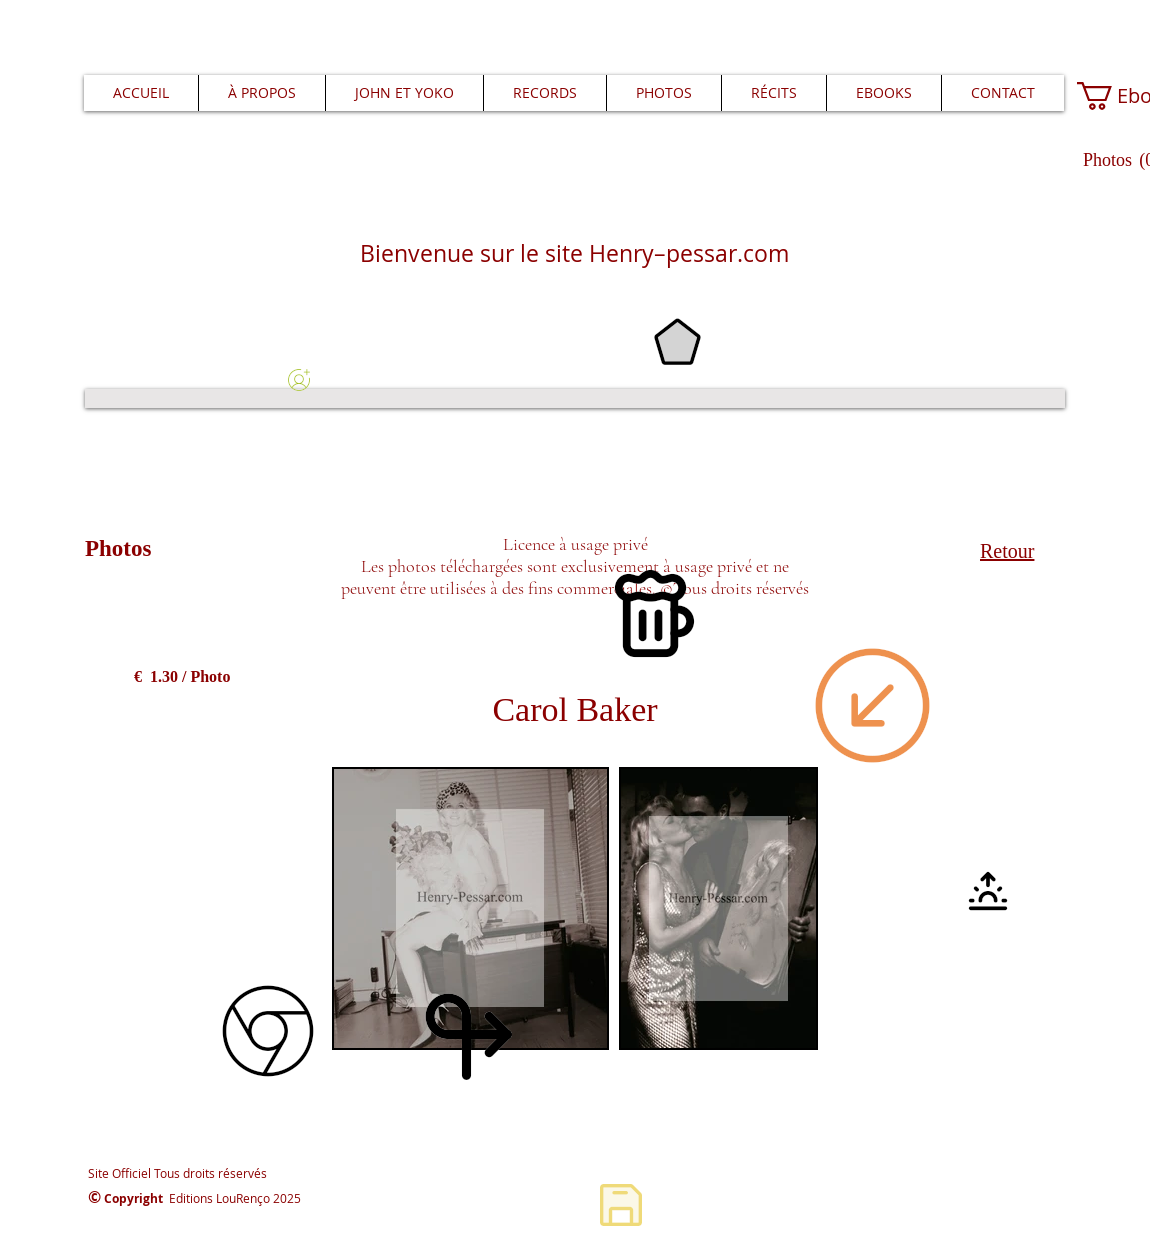 The image size is (1150, 1260). I want to click on open Google Chrome browser, so click(268, 1031).